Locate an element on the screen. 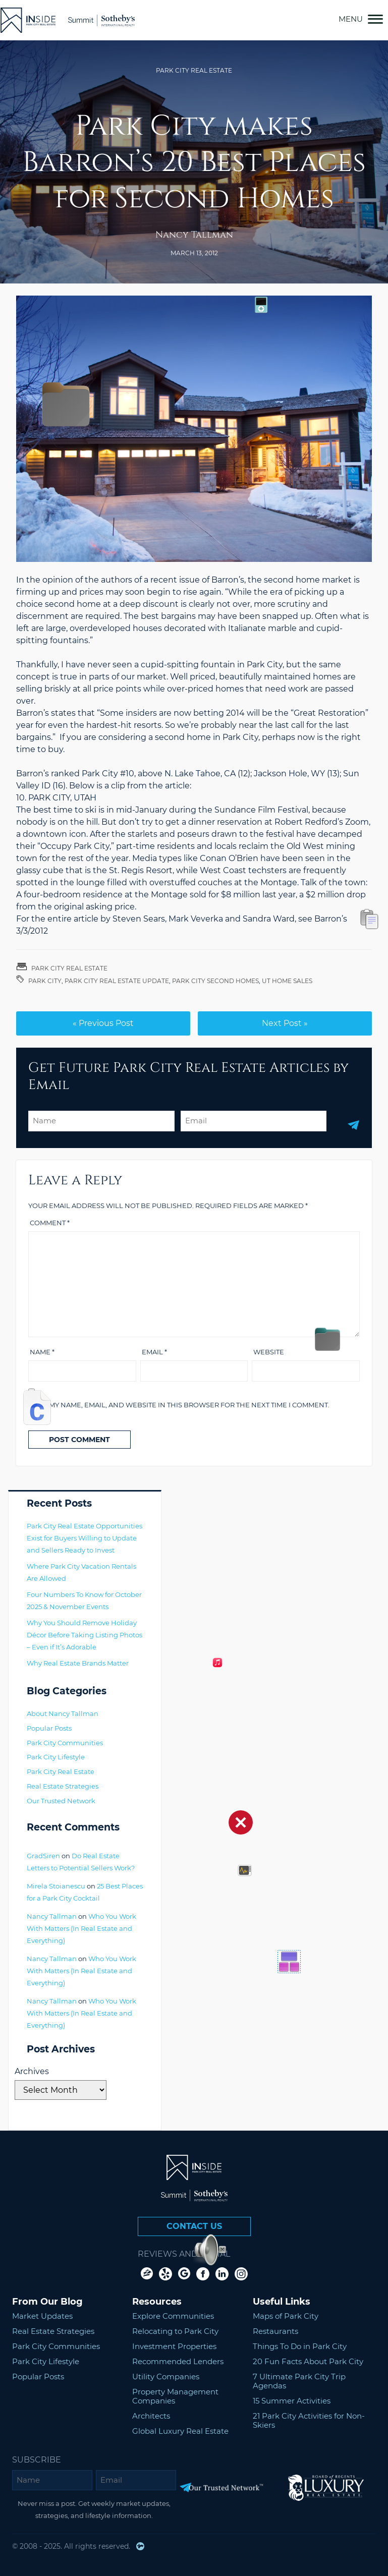  a C programming language source file is located at coordinates (37, 1407).